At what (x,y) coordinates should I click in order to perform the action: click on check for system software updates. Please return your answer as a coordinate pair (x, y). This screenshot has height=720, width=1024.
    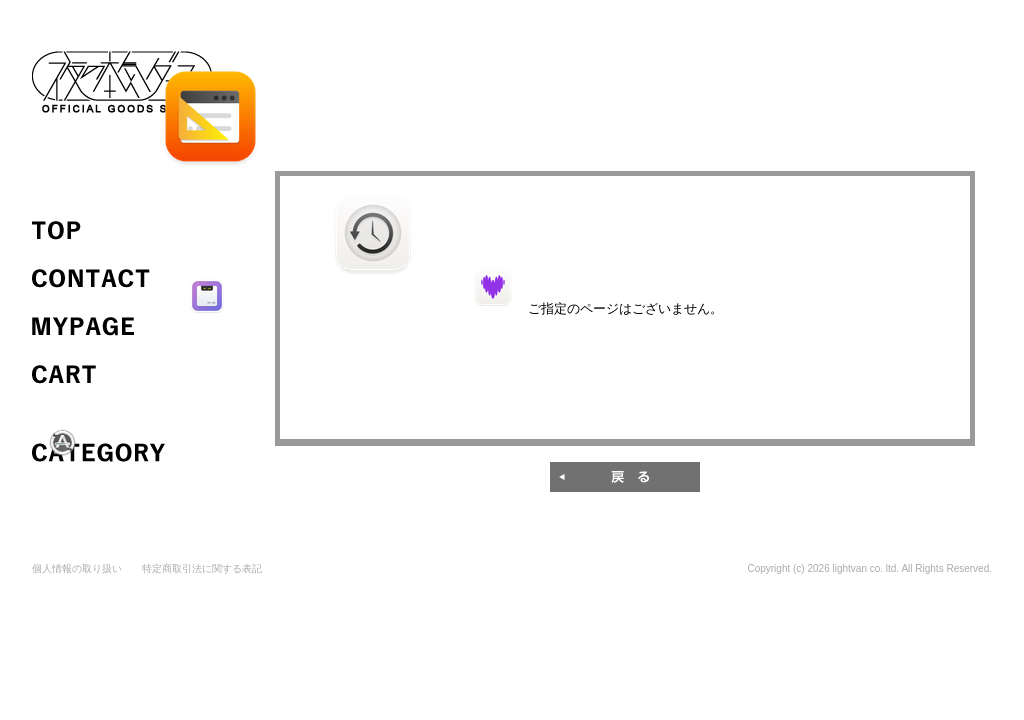
    Looking at the image, I should click on (62, 442).